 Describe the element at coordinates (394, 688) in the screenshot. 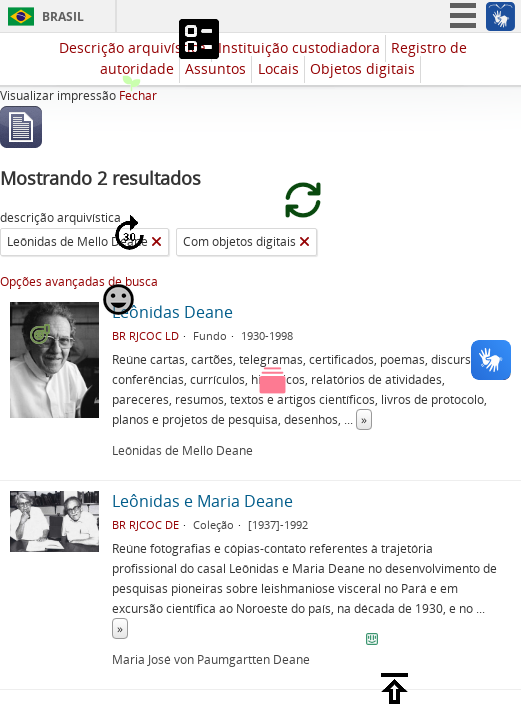

I see `publish or upload content` at that location.